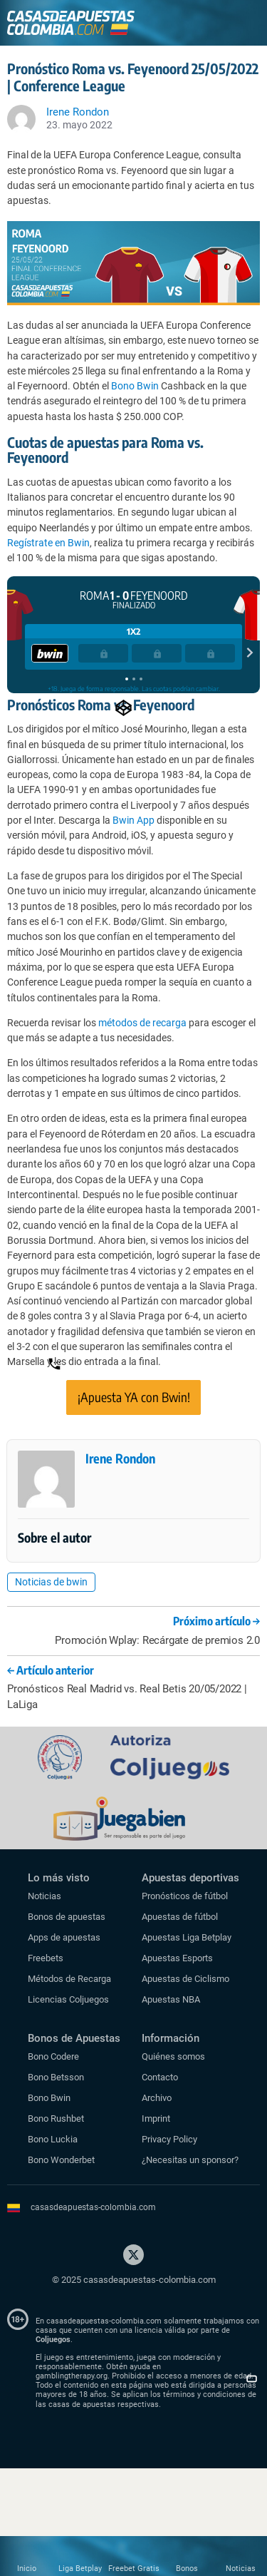  Describe the element at coordinates (123, 707) in the screenshot. I see `open CodePen website` at that location.